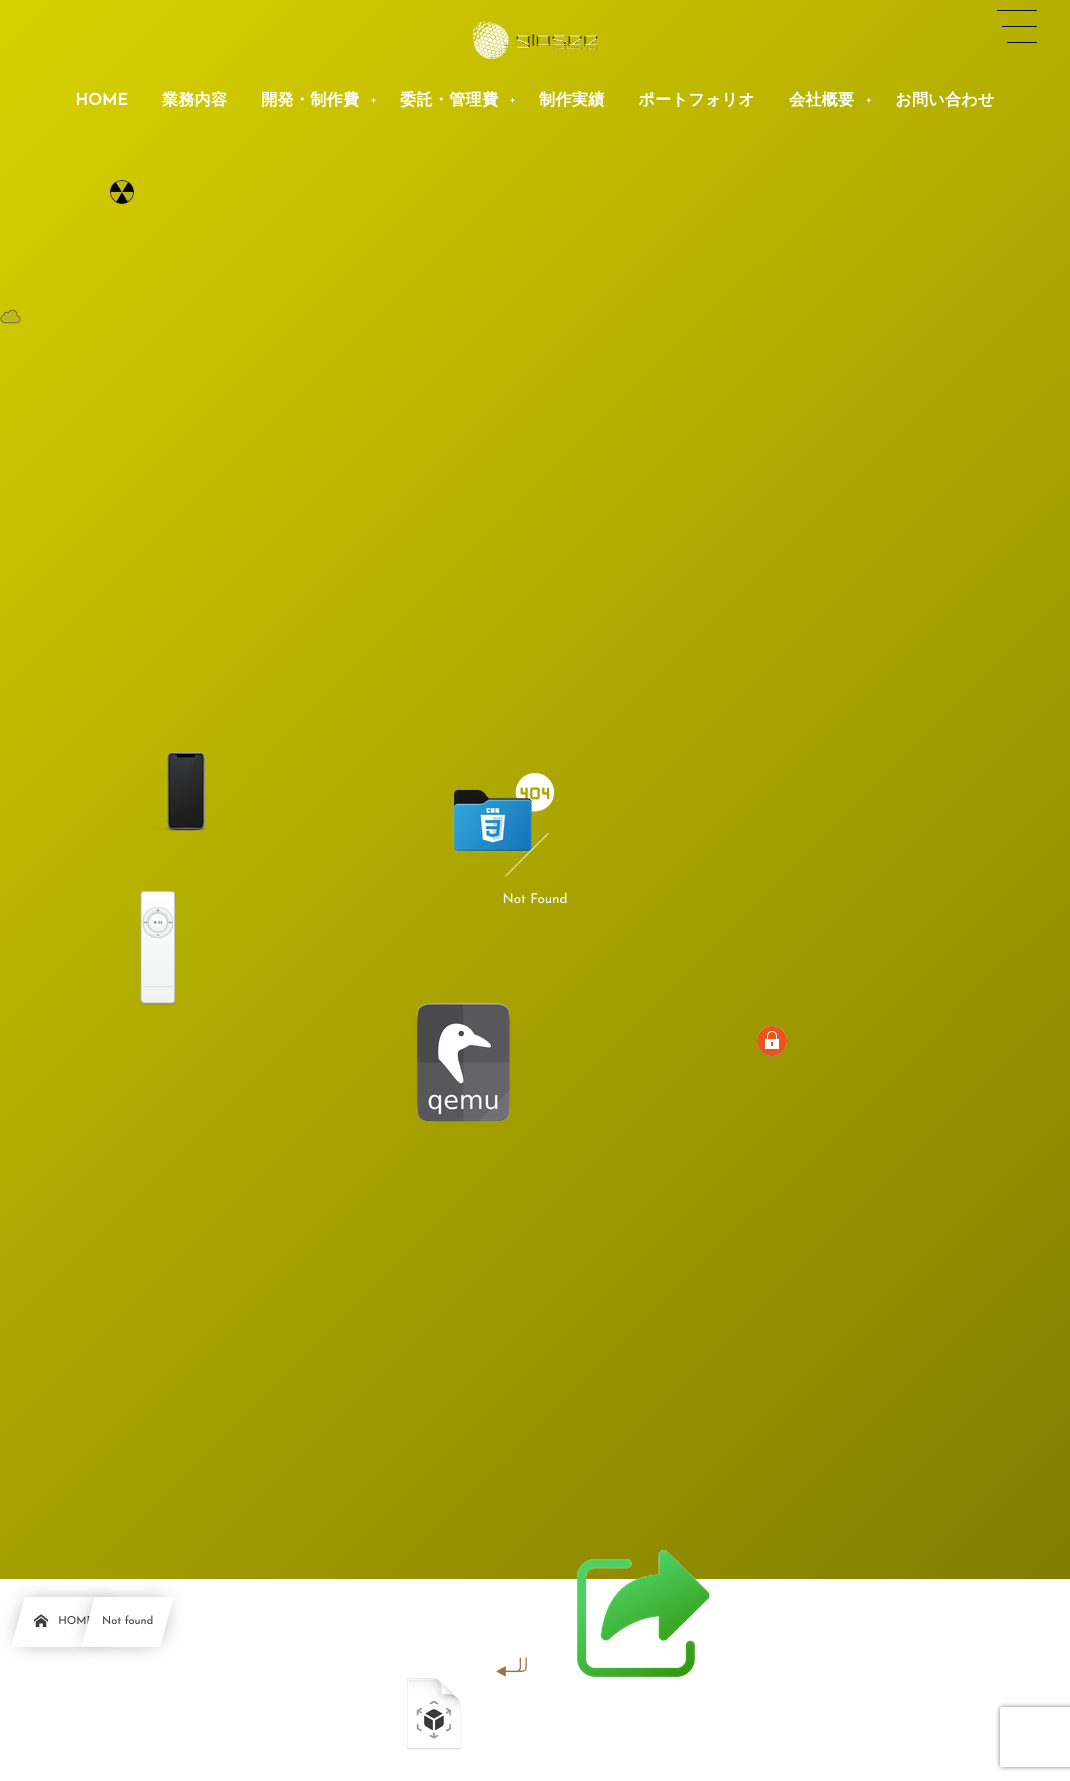  Describe the element at coordinates (122, 192) in the screenshot. I see `access the burn folder to prepare files for disc burning` at that location.